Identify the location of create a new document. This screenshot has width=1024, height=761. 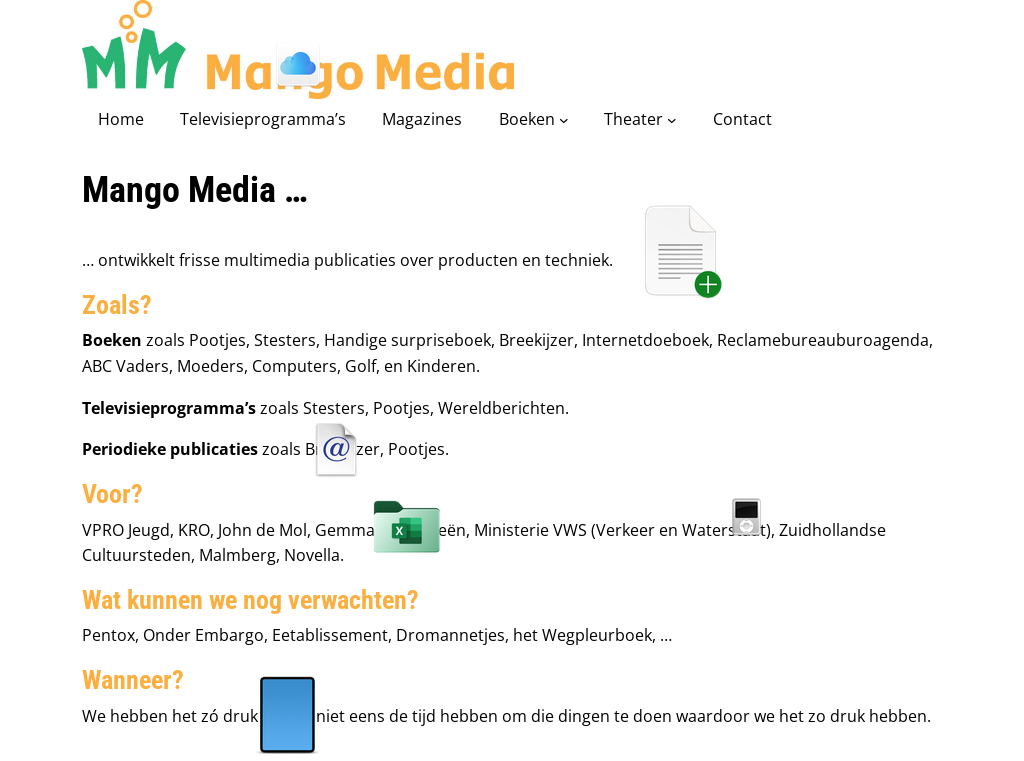
(680, 250).